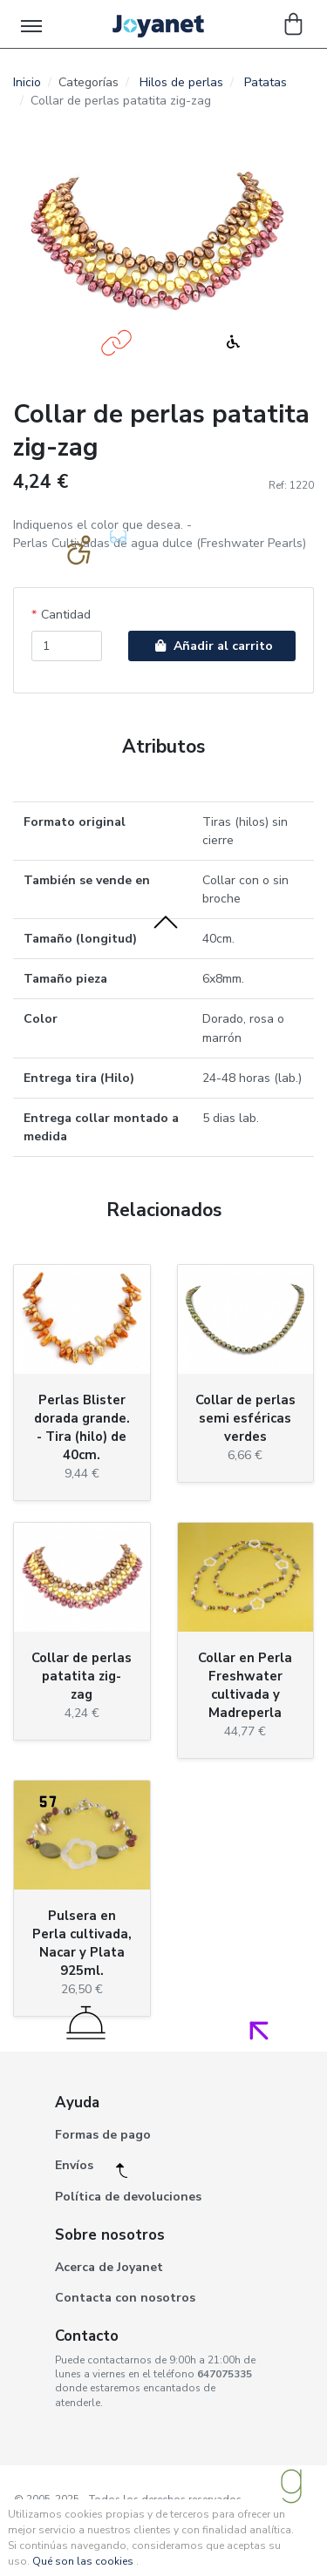 Image resolution: width=327 pixels, height=2576 pixels. Describe the element at coordinates (121, 2170) in the screenshot. I see `go back and up to previous level` at that location.